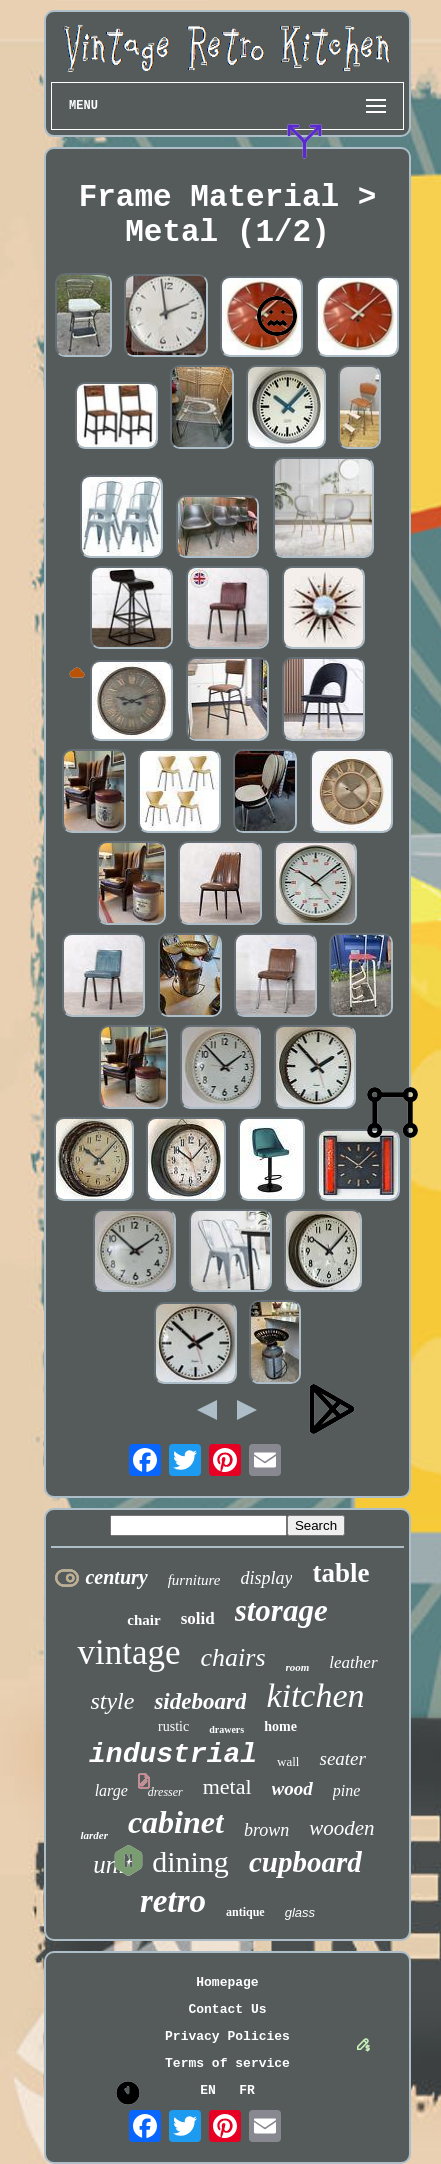 The width and height of the screenshot is (441, 2164). What do you see at coordinates (144, 1781) in the screenshot?
I see `edit this document` at bounding box center [144, 1781].